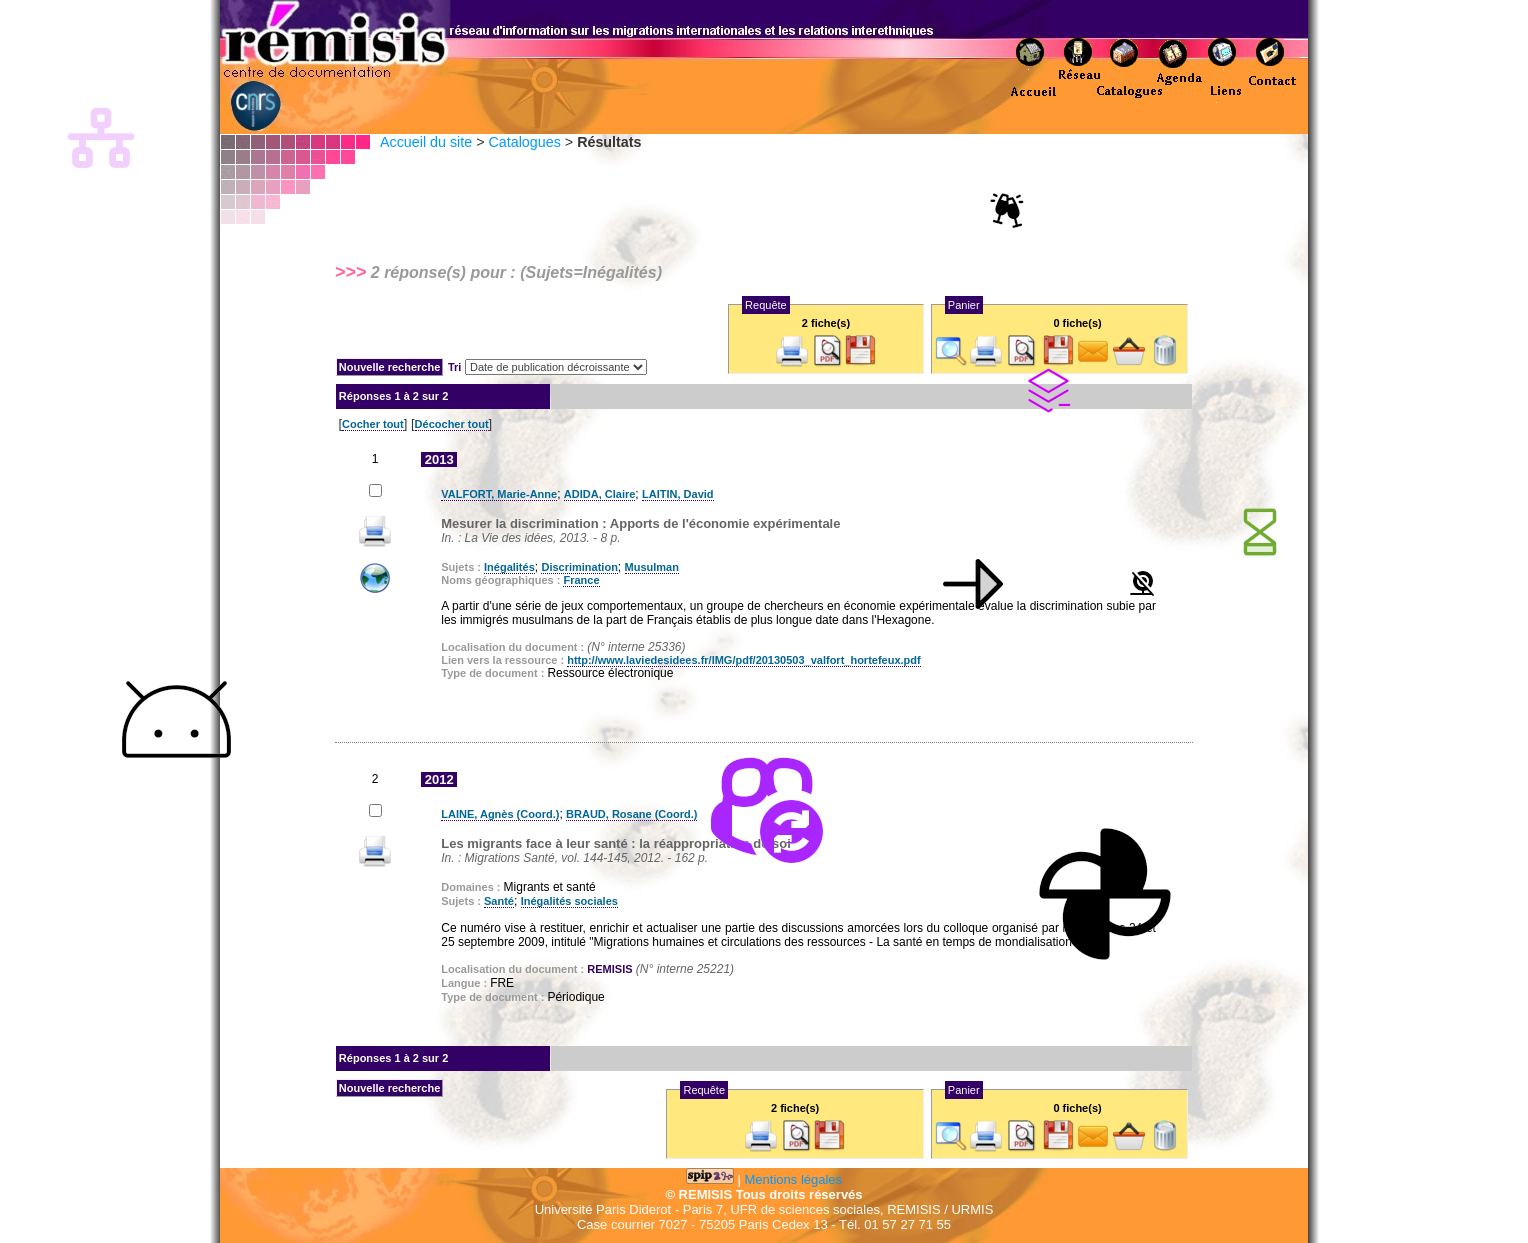  Describe the element at coordinates (1007, 210) in the screenshot. I see `celebrate an achievement or milestone` at that location.